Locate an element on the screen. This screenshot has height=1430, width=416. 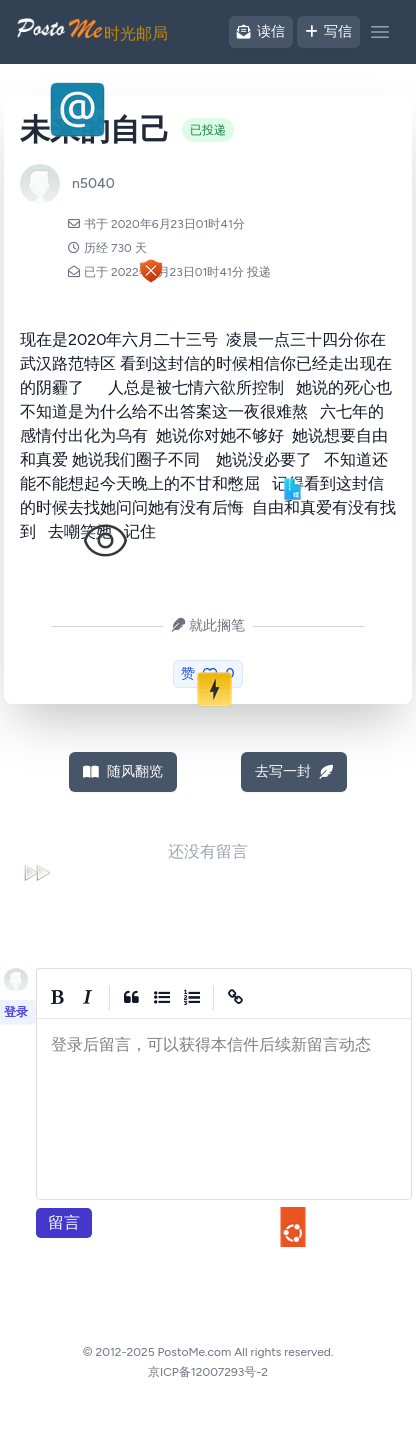
access online accounts settings is located at coordinates (77, 109).